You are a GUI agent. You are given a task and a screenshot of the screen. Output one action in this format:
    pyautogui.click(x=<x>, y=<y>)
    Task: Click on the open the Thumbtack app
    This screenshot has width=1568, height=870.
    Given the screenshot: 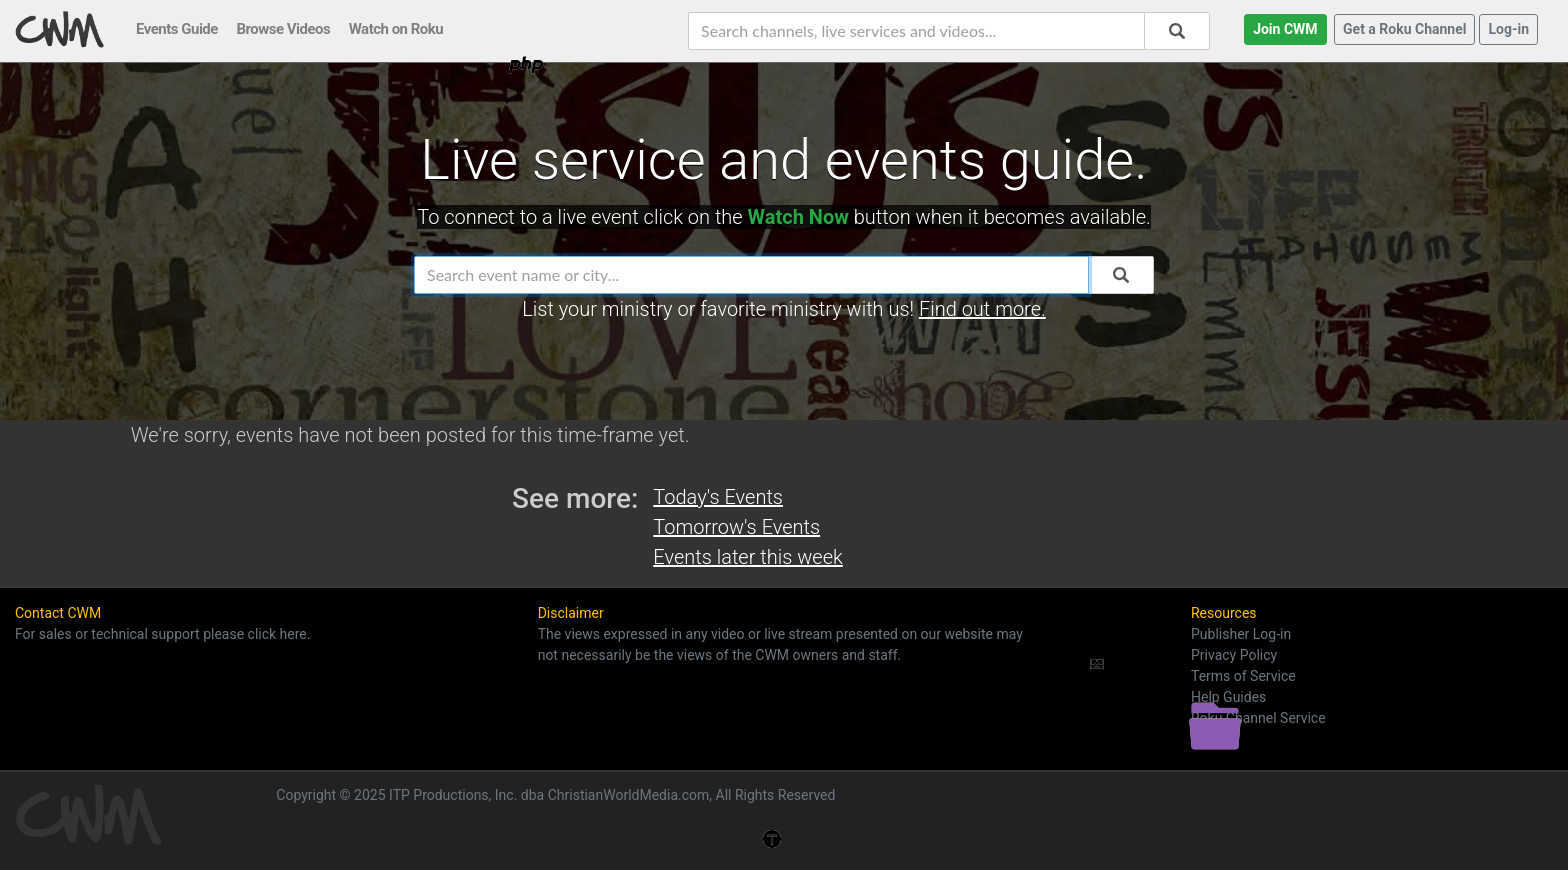 What is the action you would take?
    pyautogui.click(x=772, y=839)
    